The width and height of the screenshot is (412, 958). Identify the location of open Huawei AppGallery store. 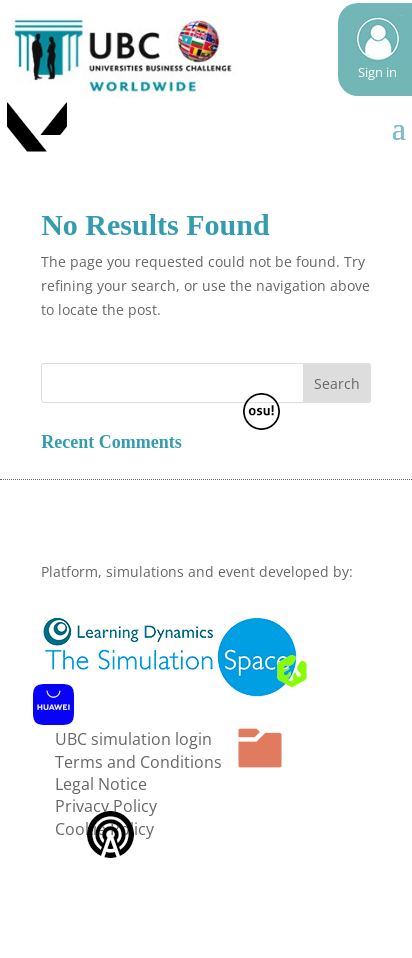
(53, 704).